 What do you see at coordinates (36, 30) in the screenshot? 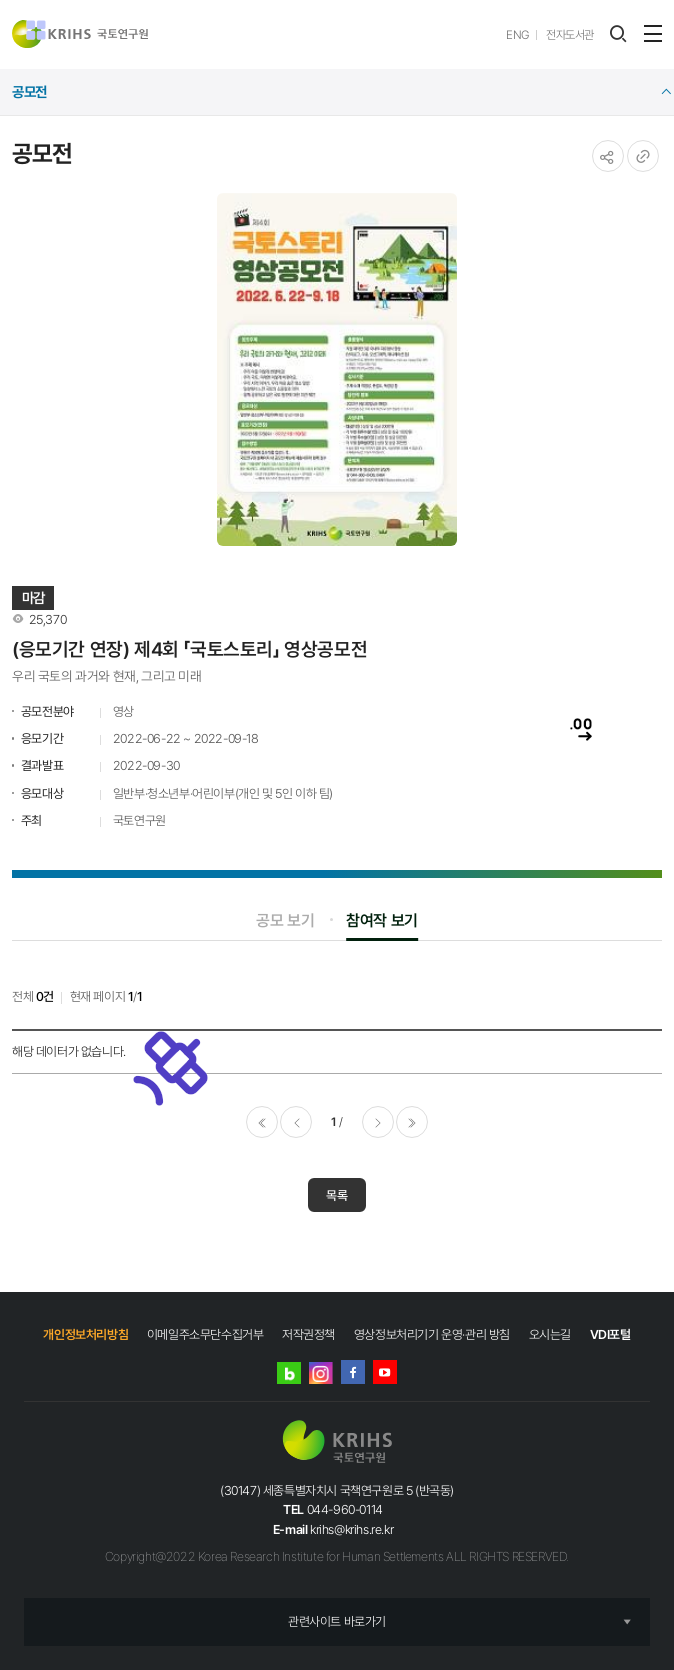
I see `open app grid or launcher` at bounding box center [36, 30].